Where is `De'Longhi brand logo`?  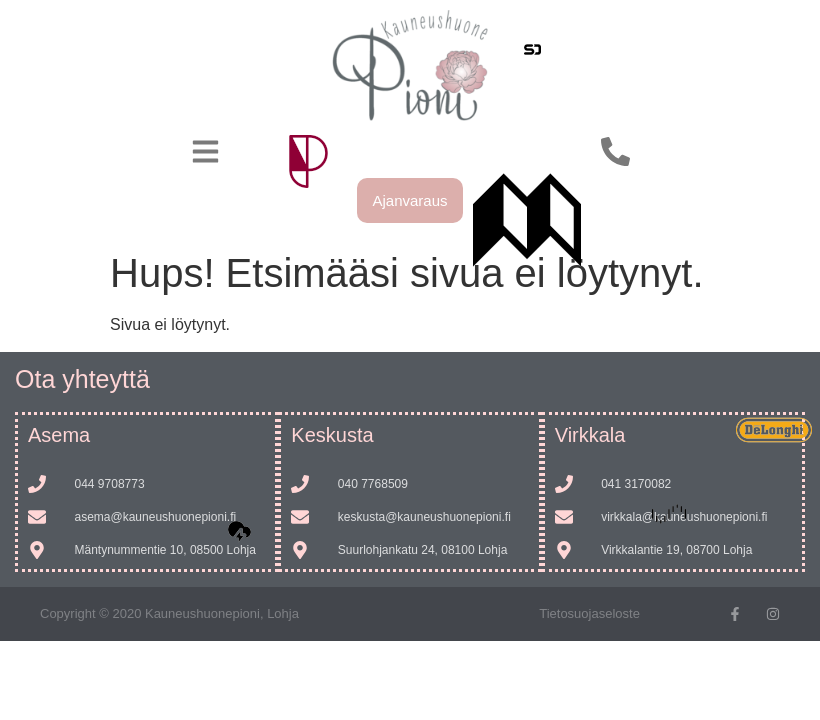 De'Longhi brand logo is located at coordinates (774, 430).